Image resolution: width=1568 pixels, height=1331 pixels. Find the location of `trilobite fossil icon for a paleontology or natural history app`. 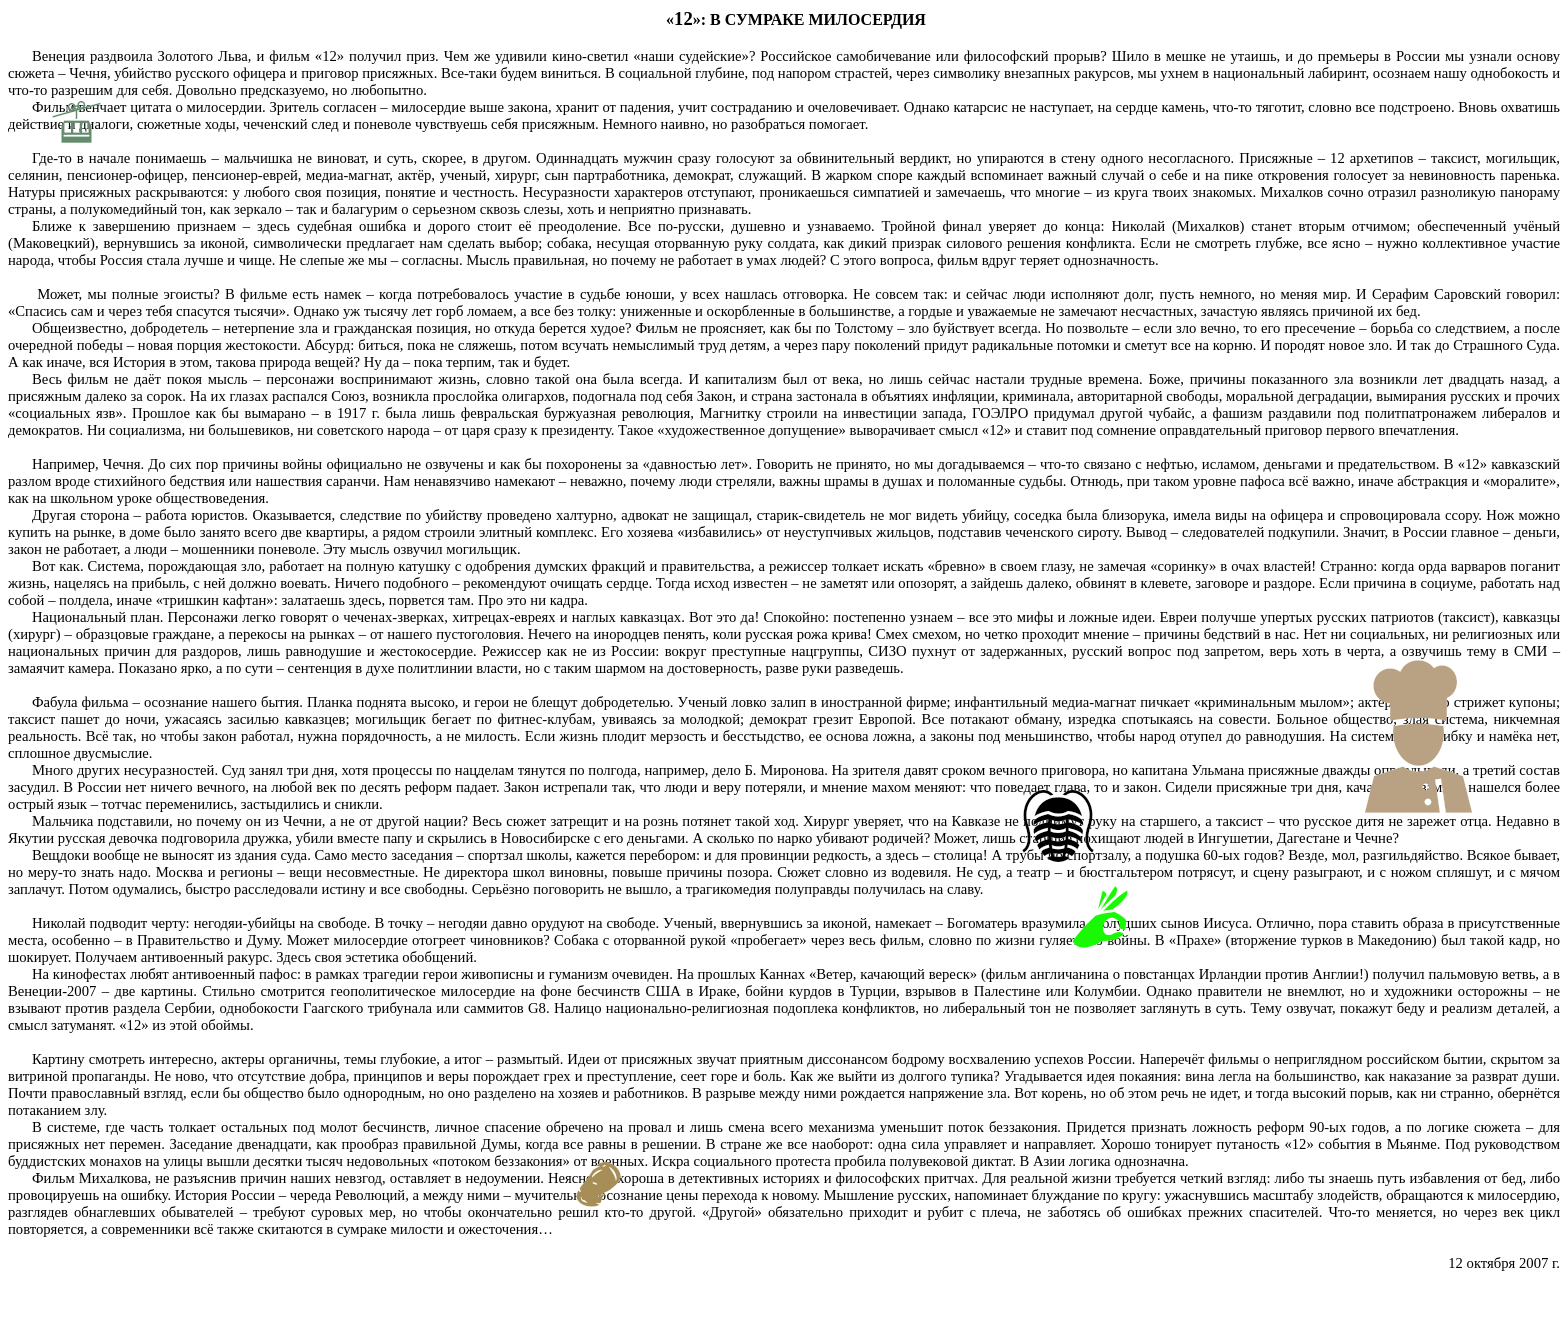

trilobite fossil icon for a paleontology or natural history app is located at coordinates (1058, 826).